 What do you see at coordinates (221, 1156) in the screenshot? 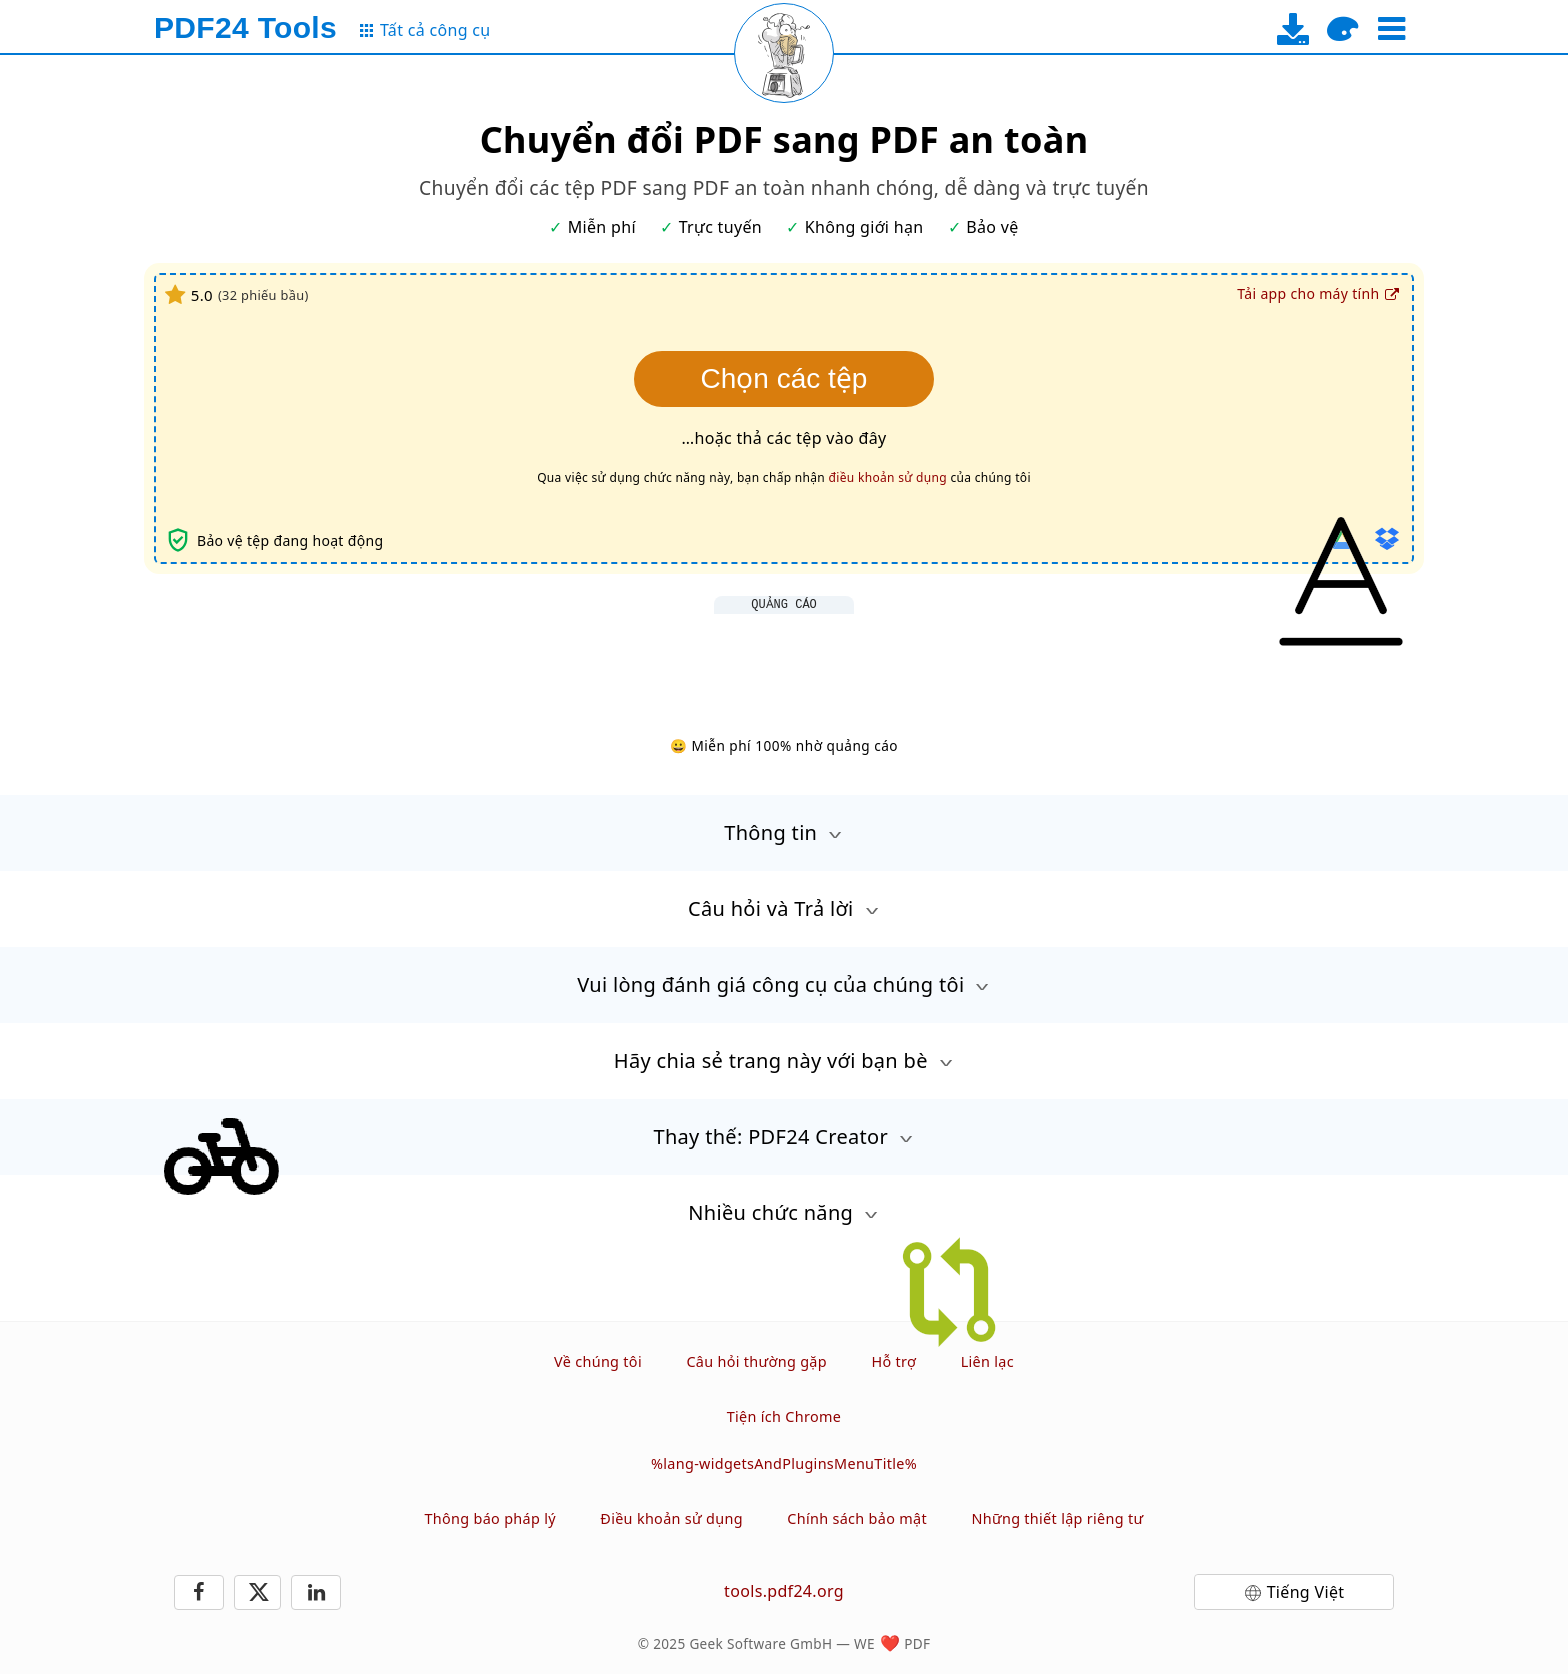
I see `view nearby bike routes or cycling directions` at bounding box center [221, 1156].